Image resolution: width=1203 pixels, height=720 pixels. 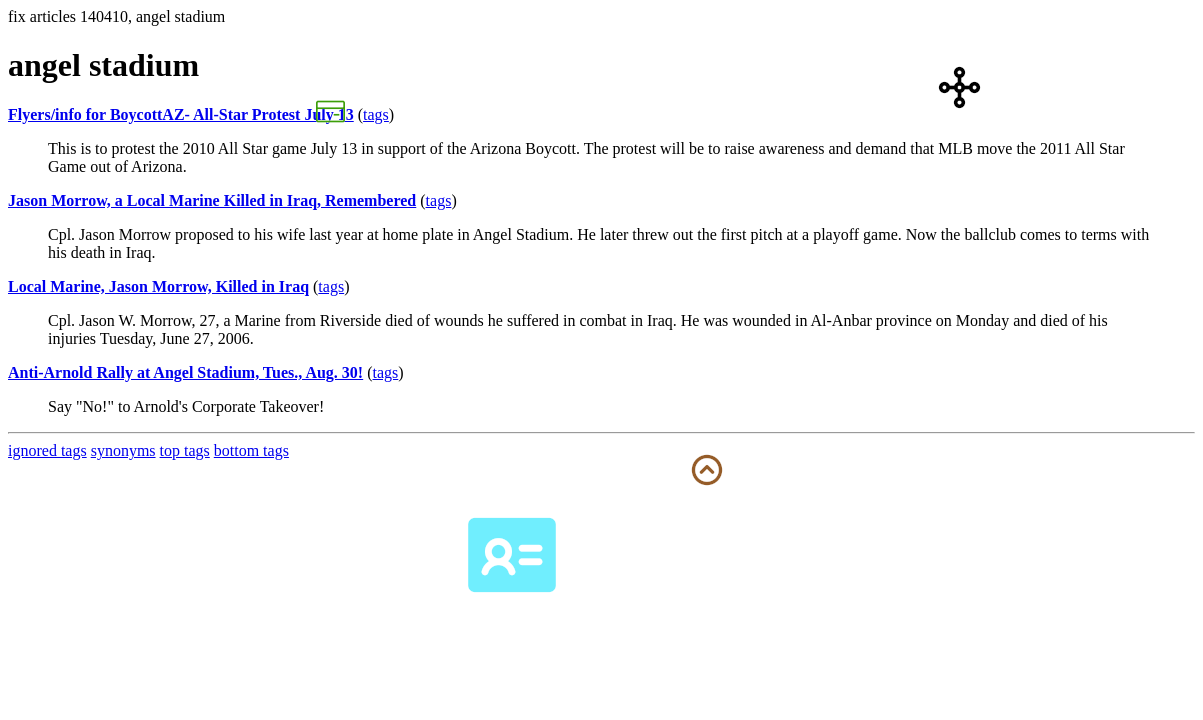 I want to click on manage payment methods, so click(x=330, y=111).